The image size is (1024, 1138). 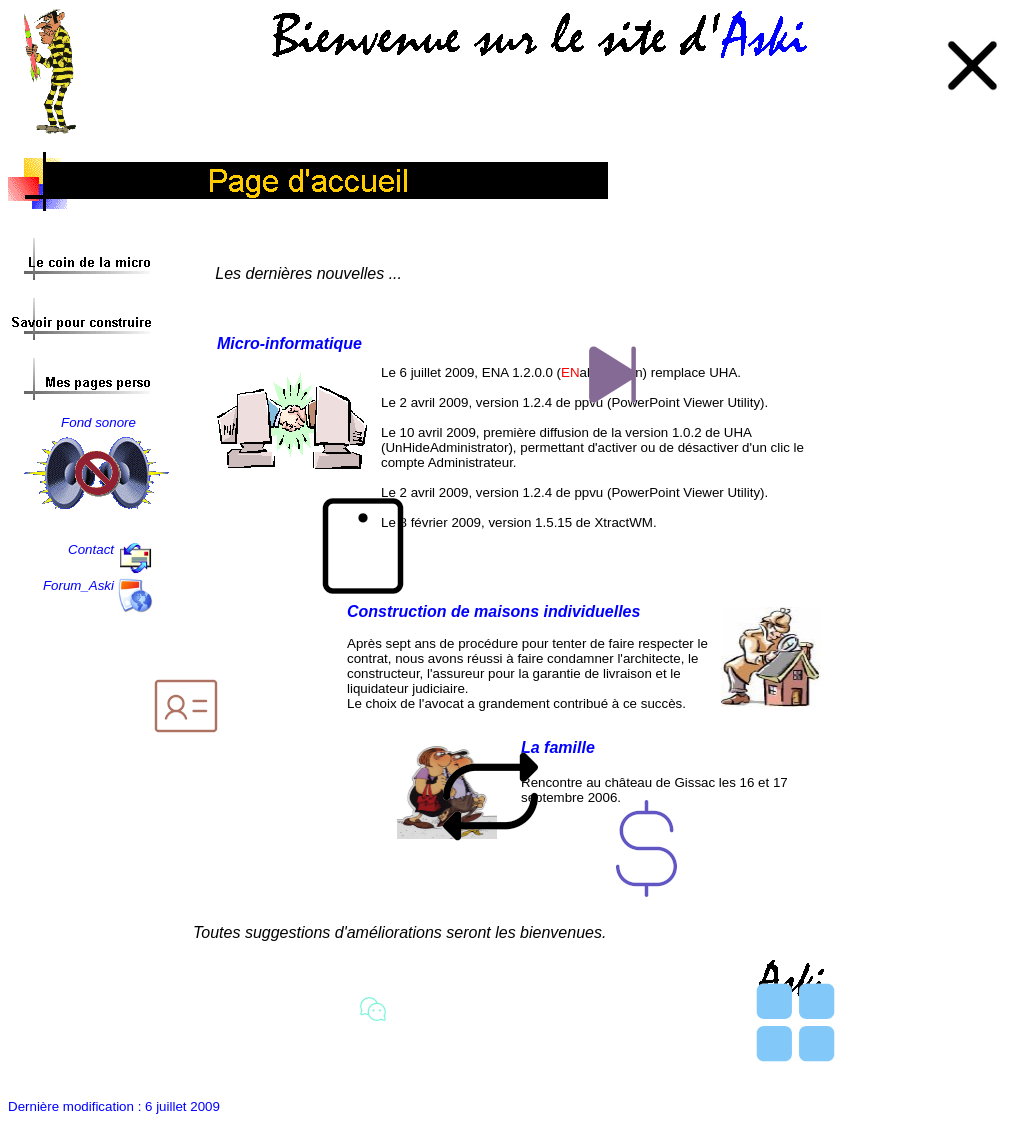 What do you see at coordinates (972, 65) in the screenshot?
I see `close the current window or dialog` at bounding box center [972, 65].